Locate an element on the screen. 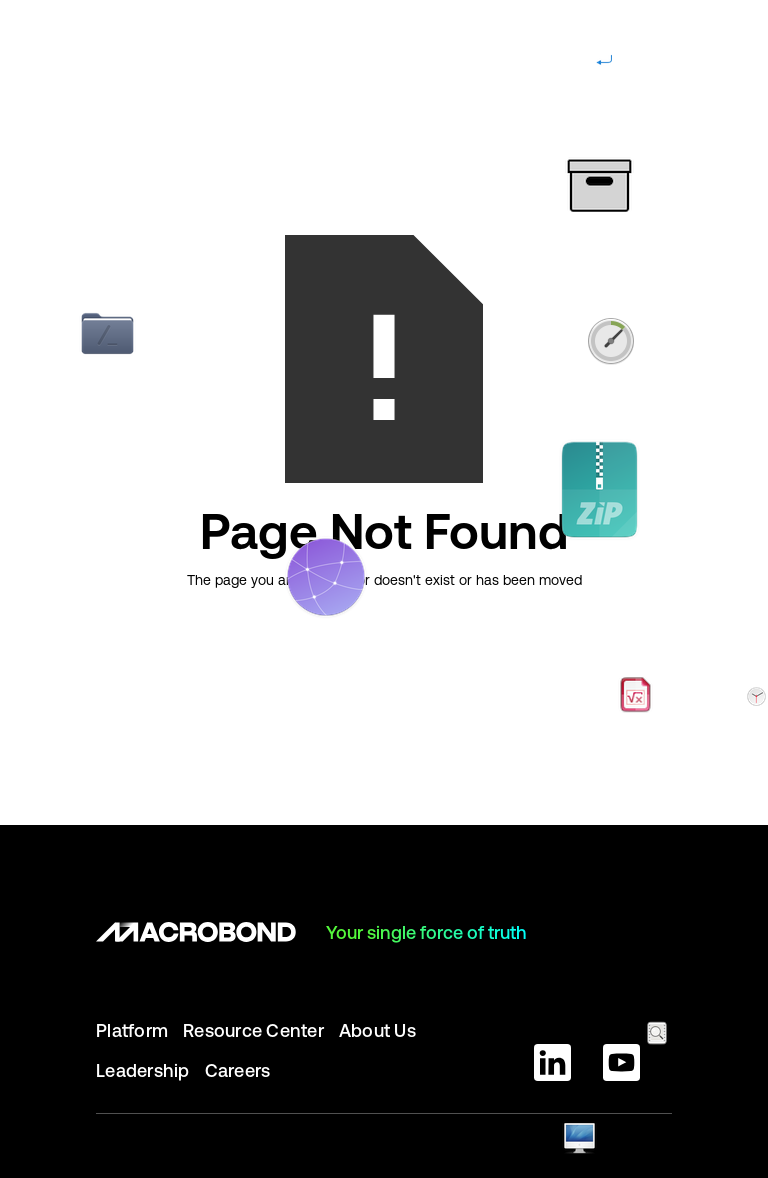 The image size is (768, 1178). open or extract a compressed zip file is located at coordinates (599, 489).